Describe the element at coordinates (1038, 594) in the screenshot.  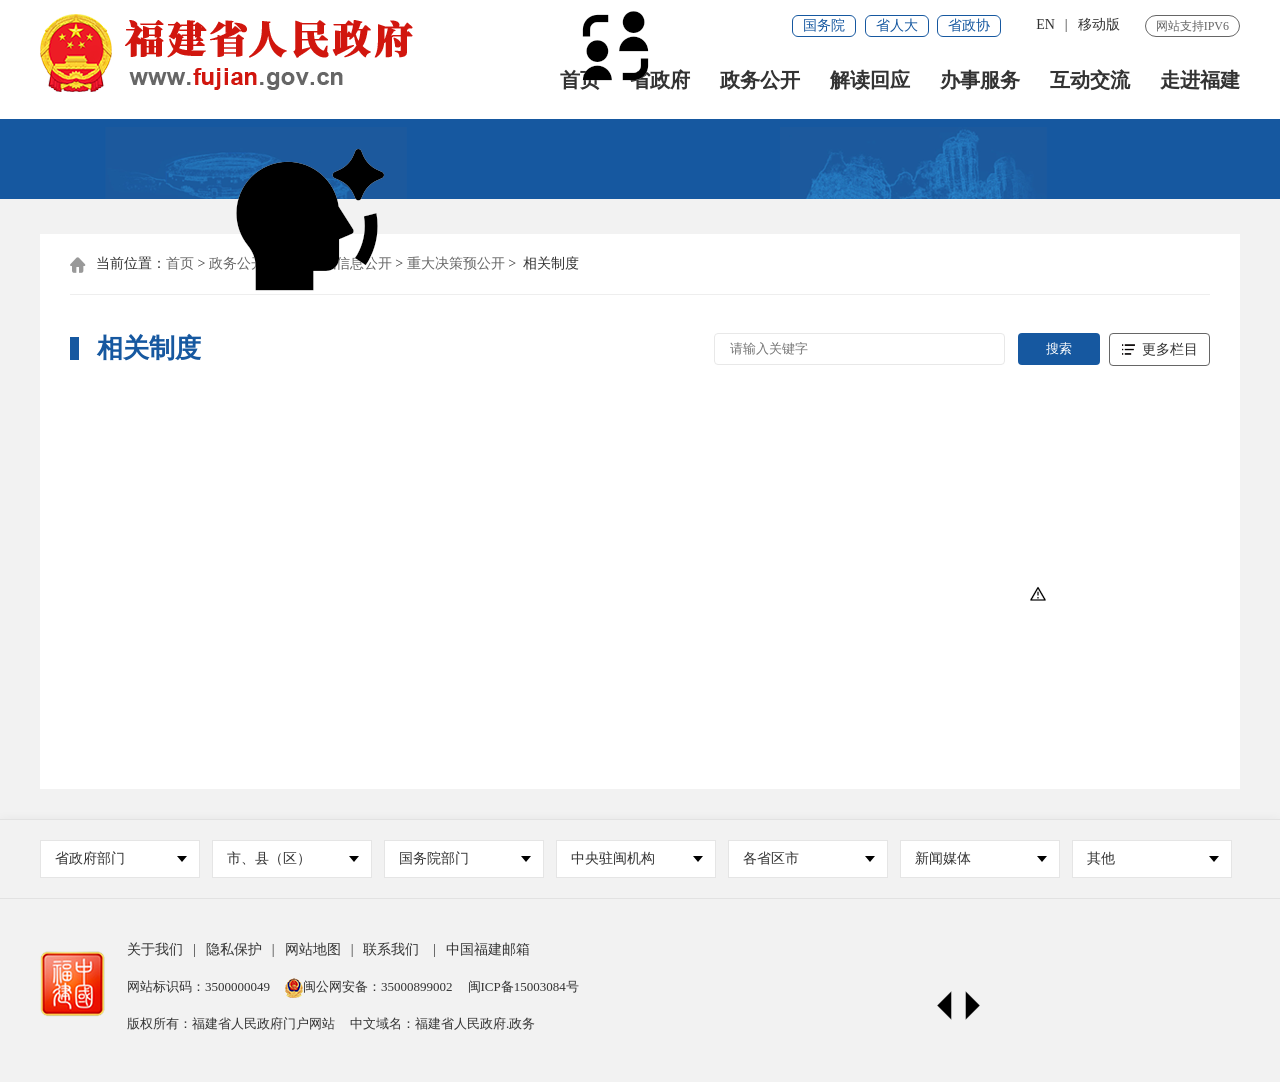
I see `indicates a warning or alert status` at that location.